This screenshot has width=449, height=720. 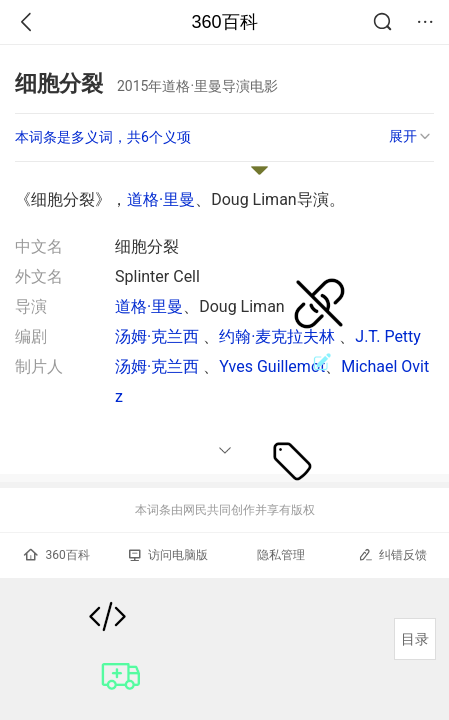 I want to click on add or view tags for an item, so click(x=292, y=461).